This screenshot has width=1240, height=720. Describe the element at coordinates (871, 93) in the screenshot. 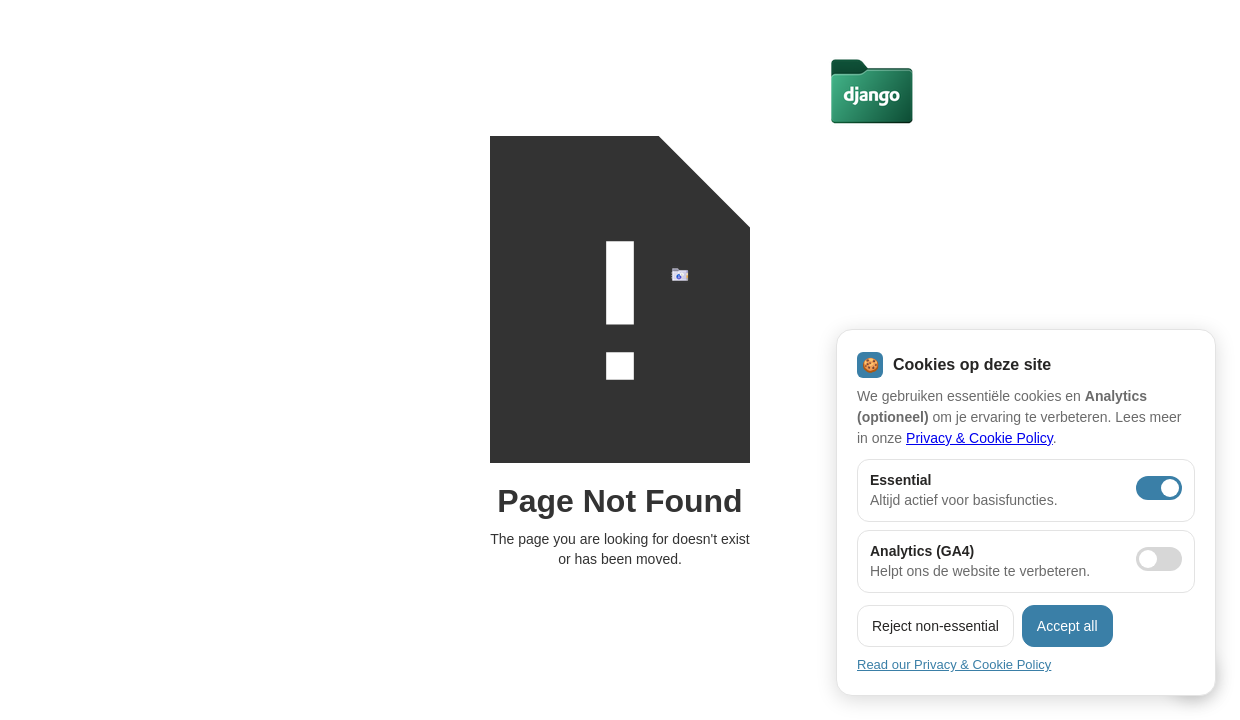

I see `open django project folder` at that location.